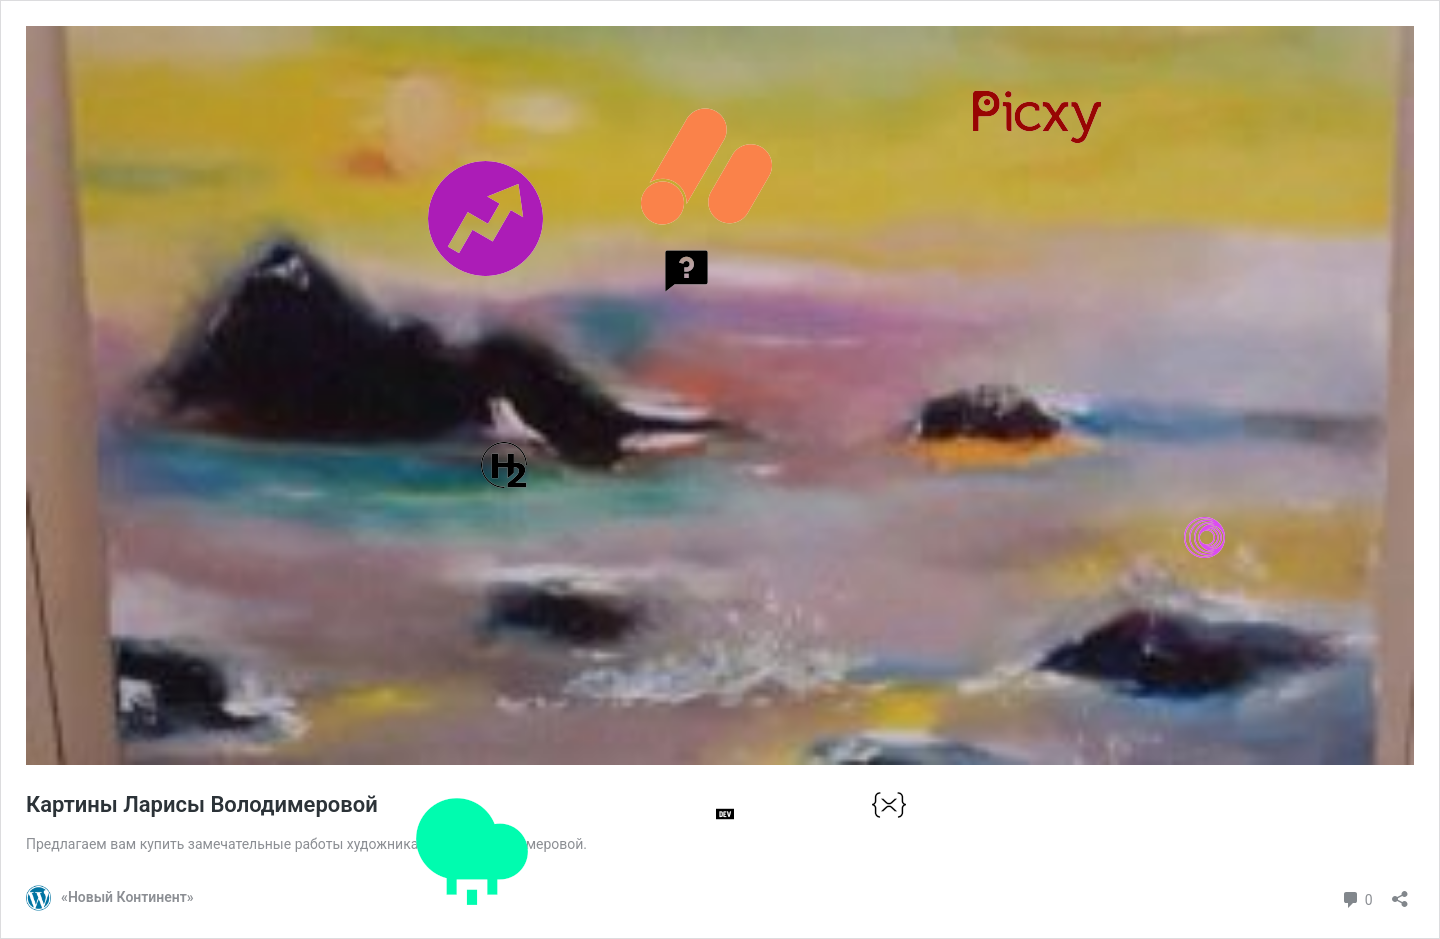 The height and width of the screenshot is (939, 1440). I want to click on indicates rainy weather conditions, so click(472, 849).